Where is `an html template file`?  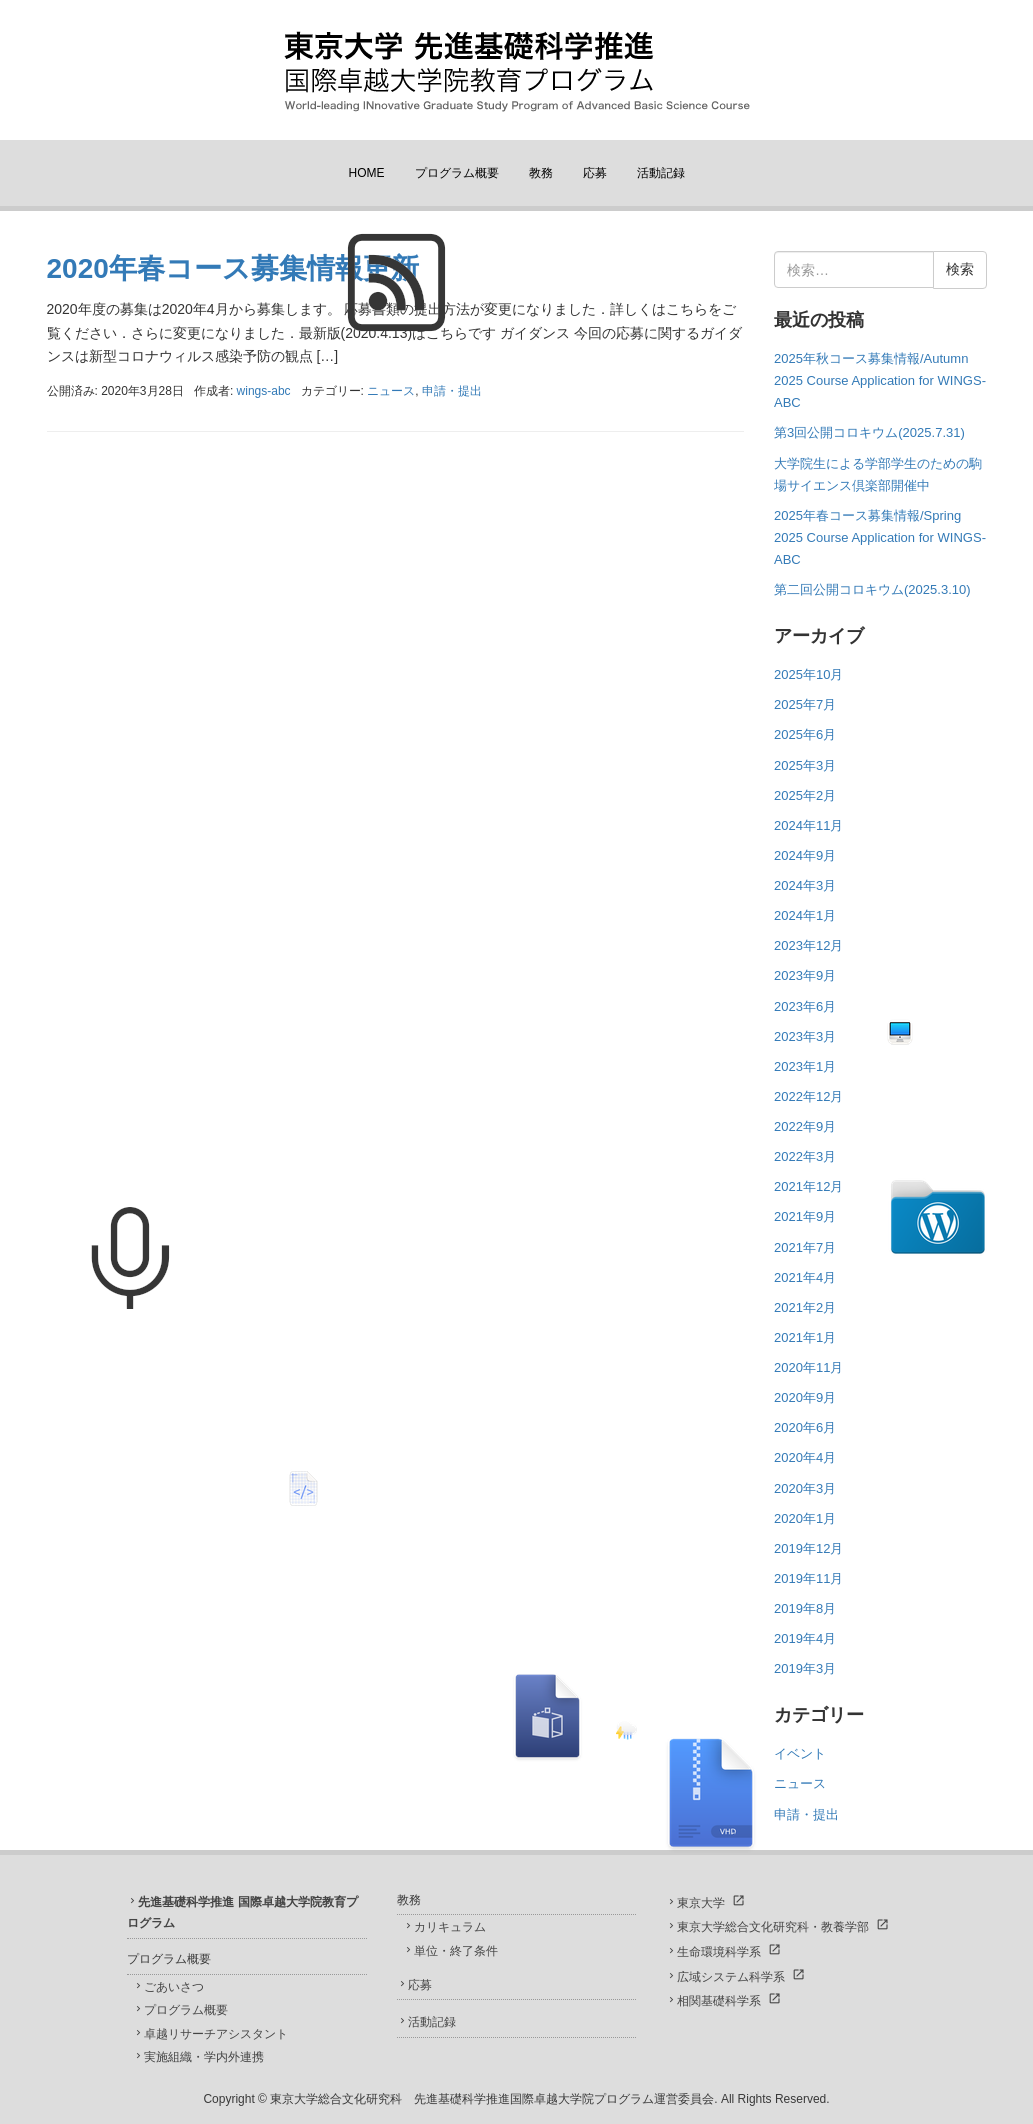 an html template file is located at coordinates (303, 1488).